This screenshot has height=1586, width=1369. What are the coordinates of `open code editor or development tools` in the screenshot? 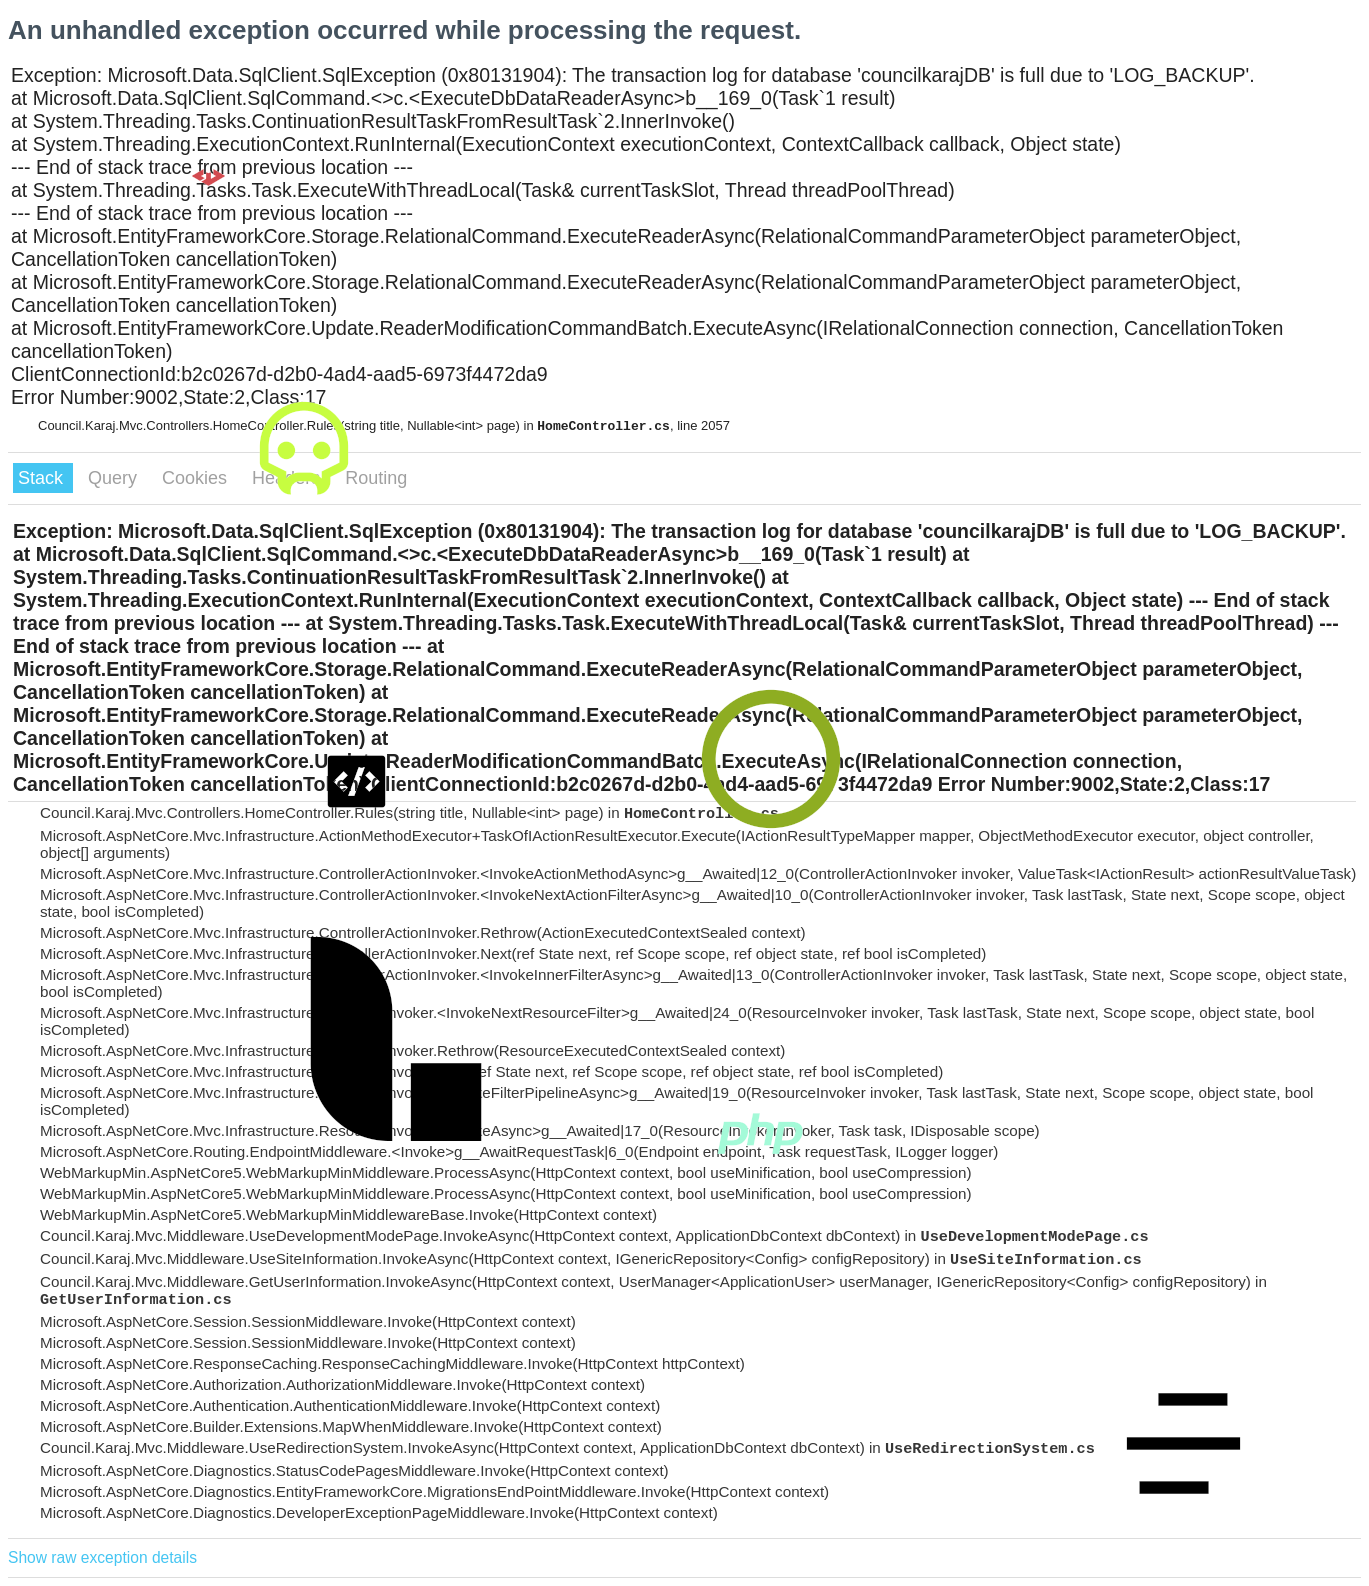 It's located at (356, 781).